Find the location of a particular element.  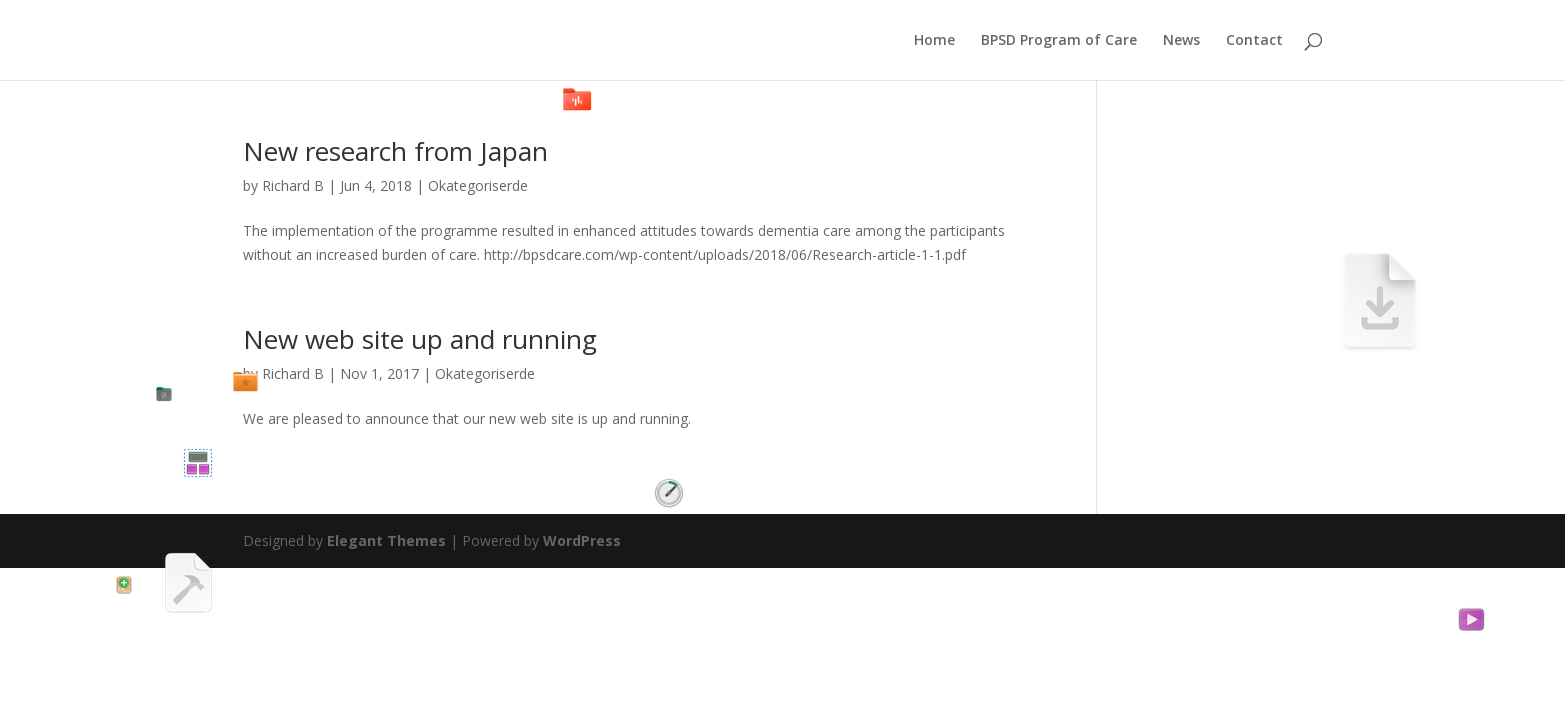

launch sysprof system profiler is located at coordinates (669, 493).